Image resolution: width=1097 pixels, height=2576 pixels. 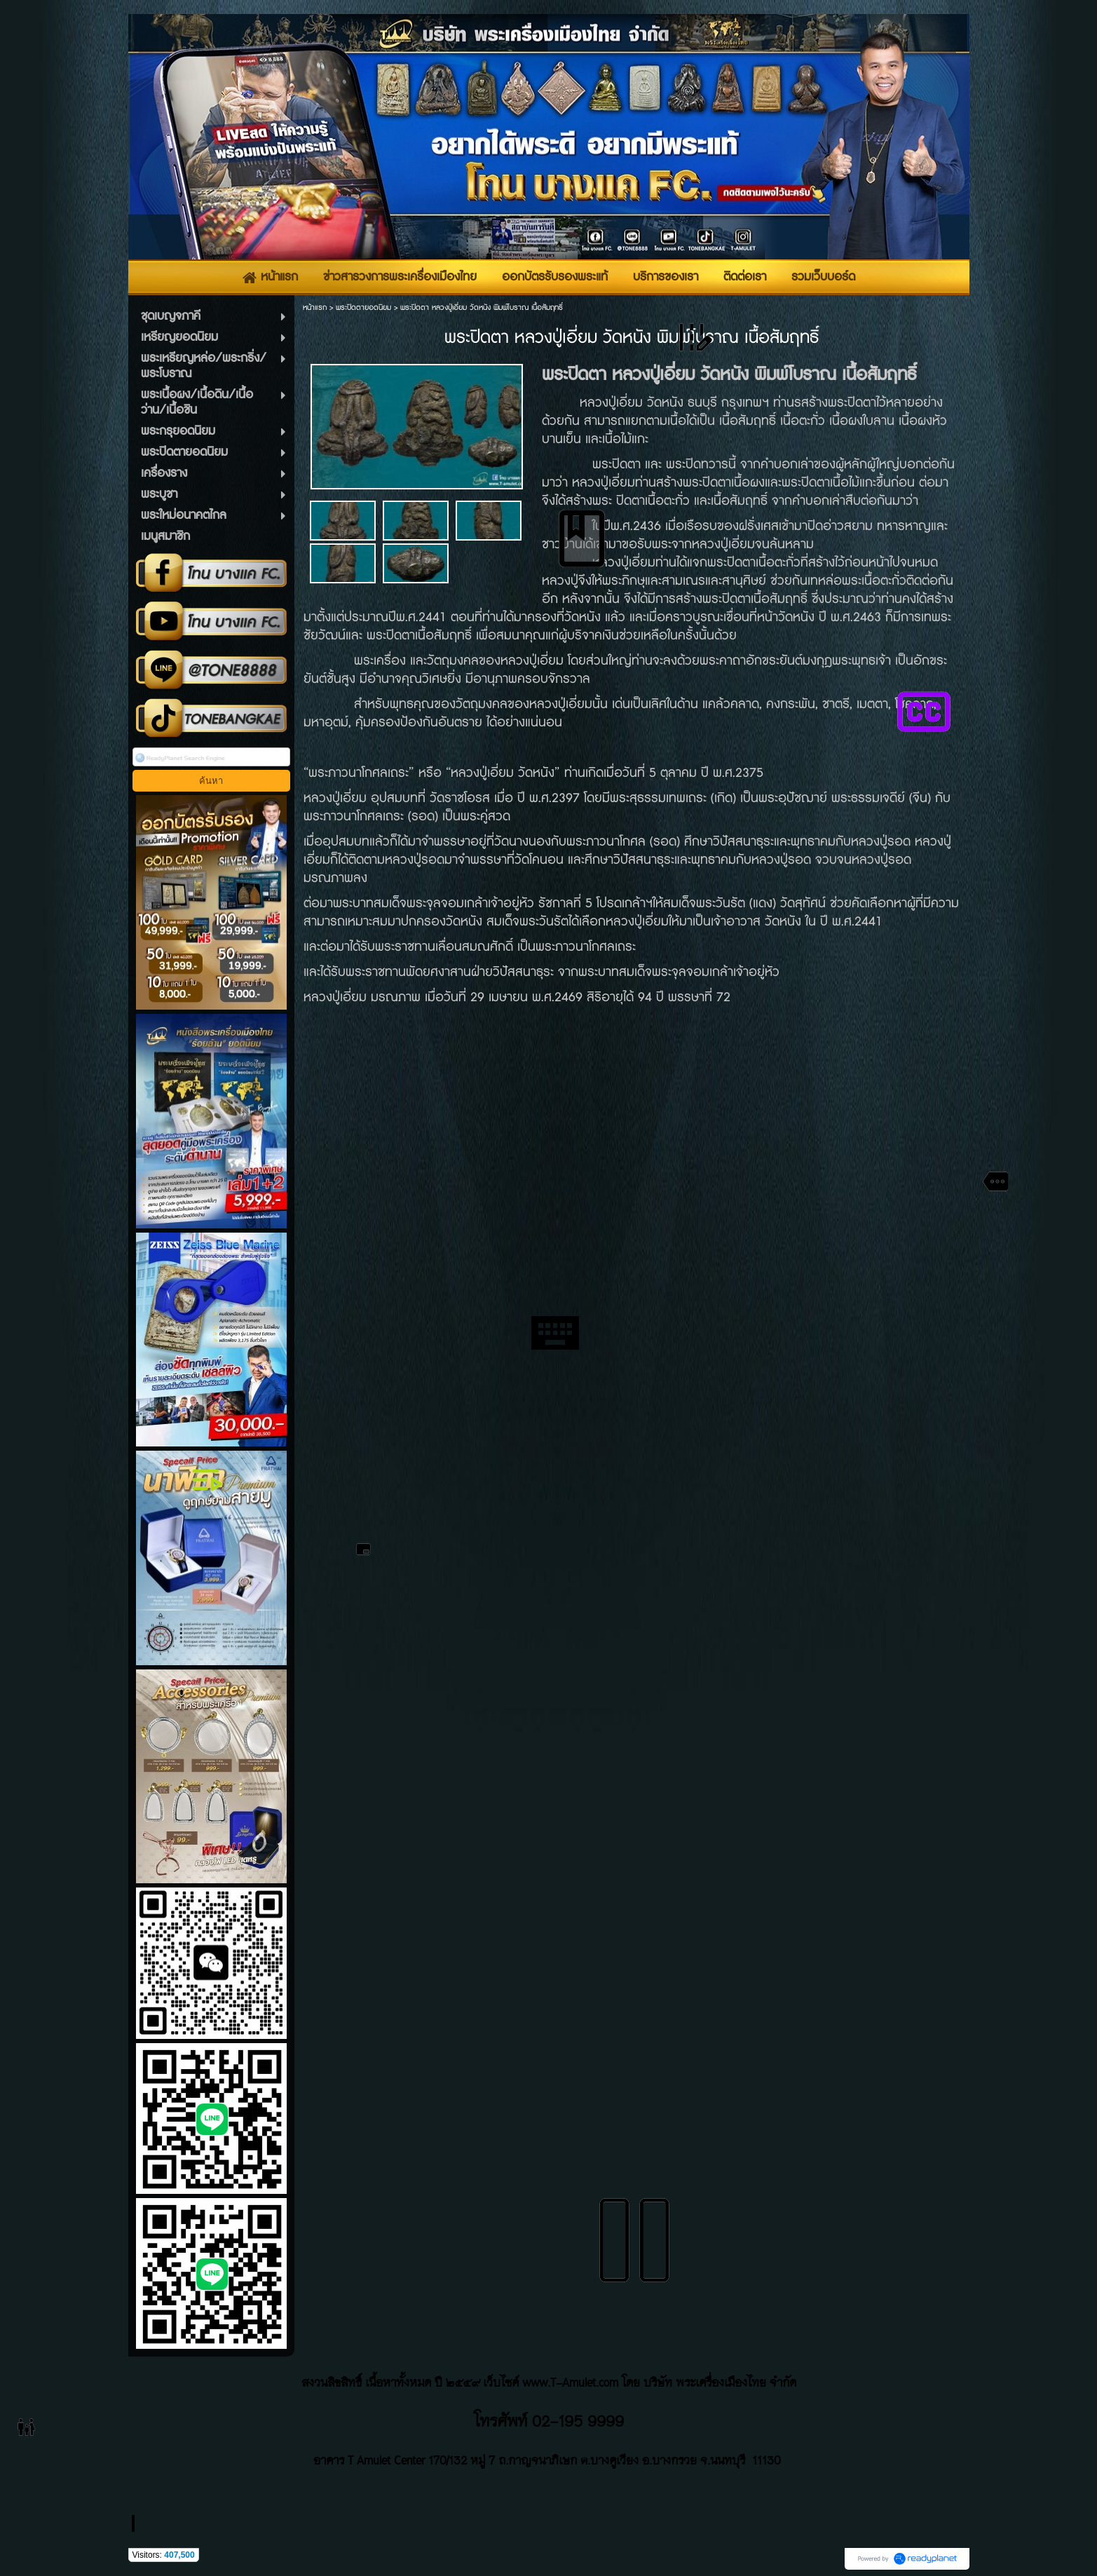 What do you see at coordinates (995, 1181) in the screenshot?
I see `view more notifications` at bounding box center [995, 1181].